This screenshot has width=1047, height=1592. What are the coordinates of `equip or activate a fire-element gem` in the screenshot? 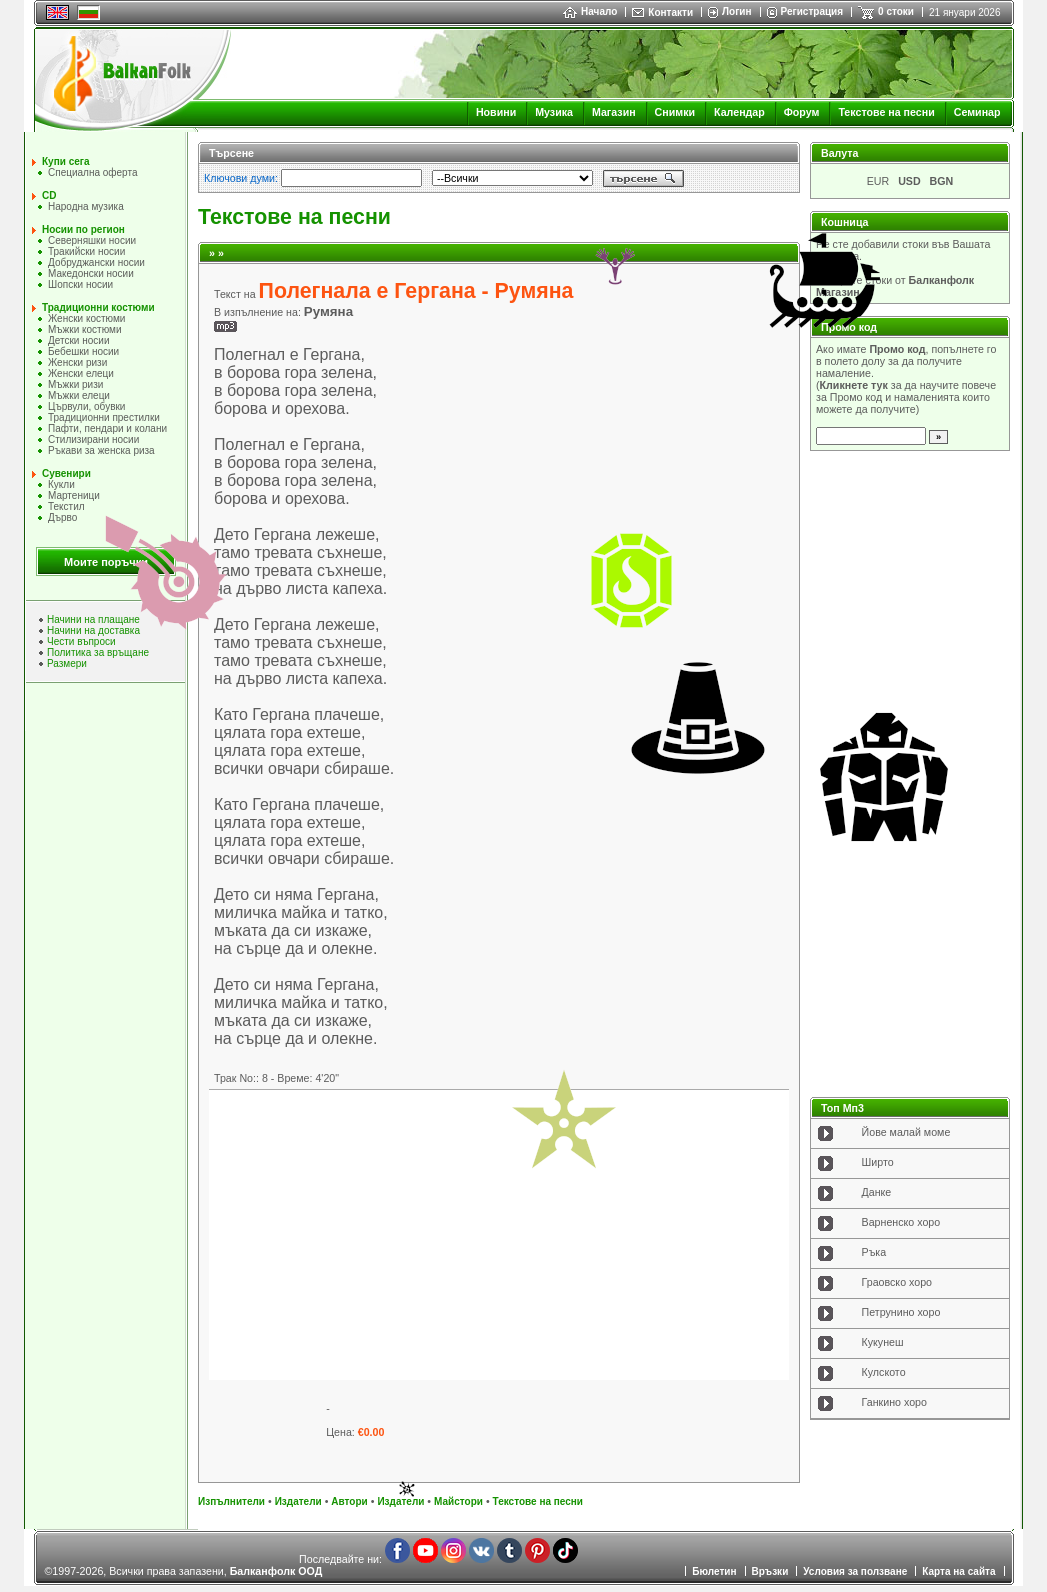 It's located at (631, 580).